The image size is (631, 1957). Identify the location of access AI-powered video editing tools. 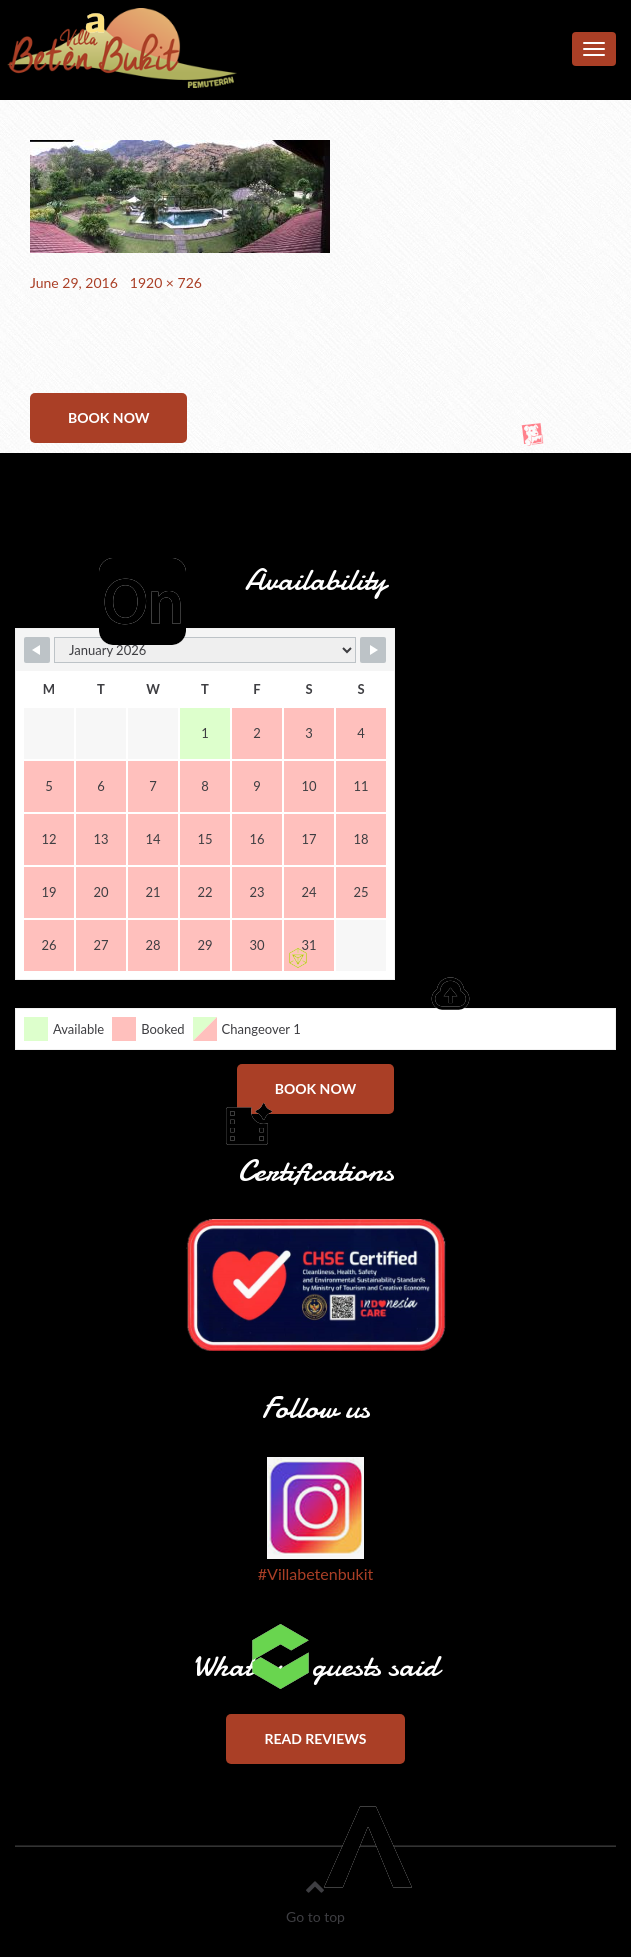
(247, 1126).